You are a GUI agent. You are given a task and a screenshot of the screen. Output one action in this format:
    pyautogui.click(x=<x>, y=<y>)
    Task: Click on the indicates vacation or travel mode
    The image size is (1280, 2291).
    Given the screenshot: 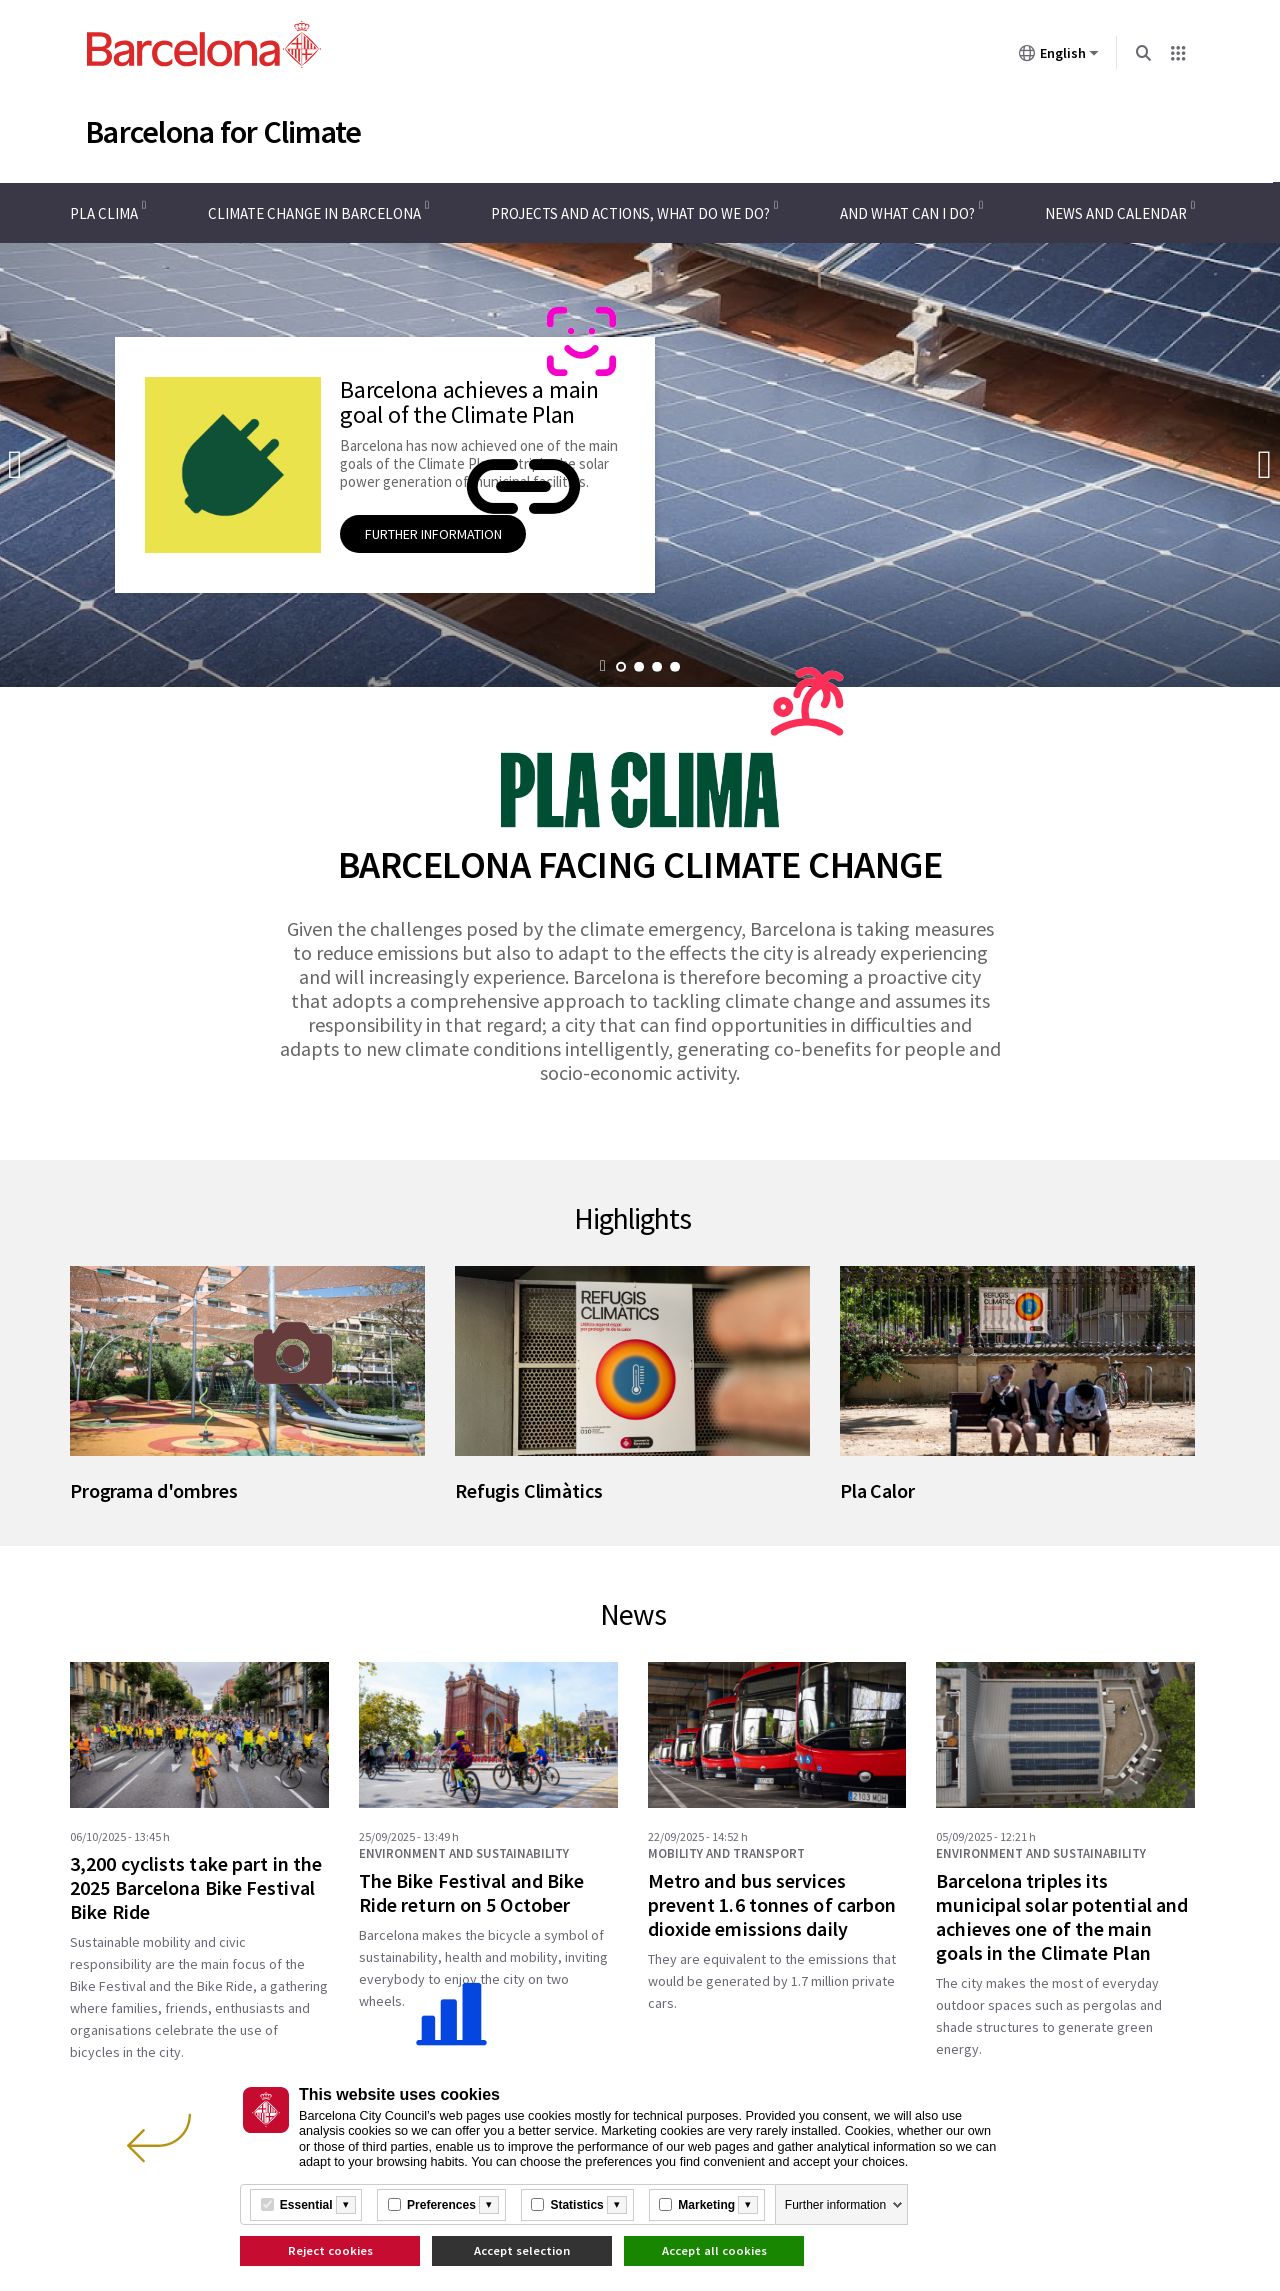 What is the action you would take?
    pyautogui.click(x=807, y=702)
    